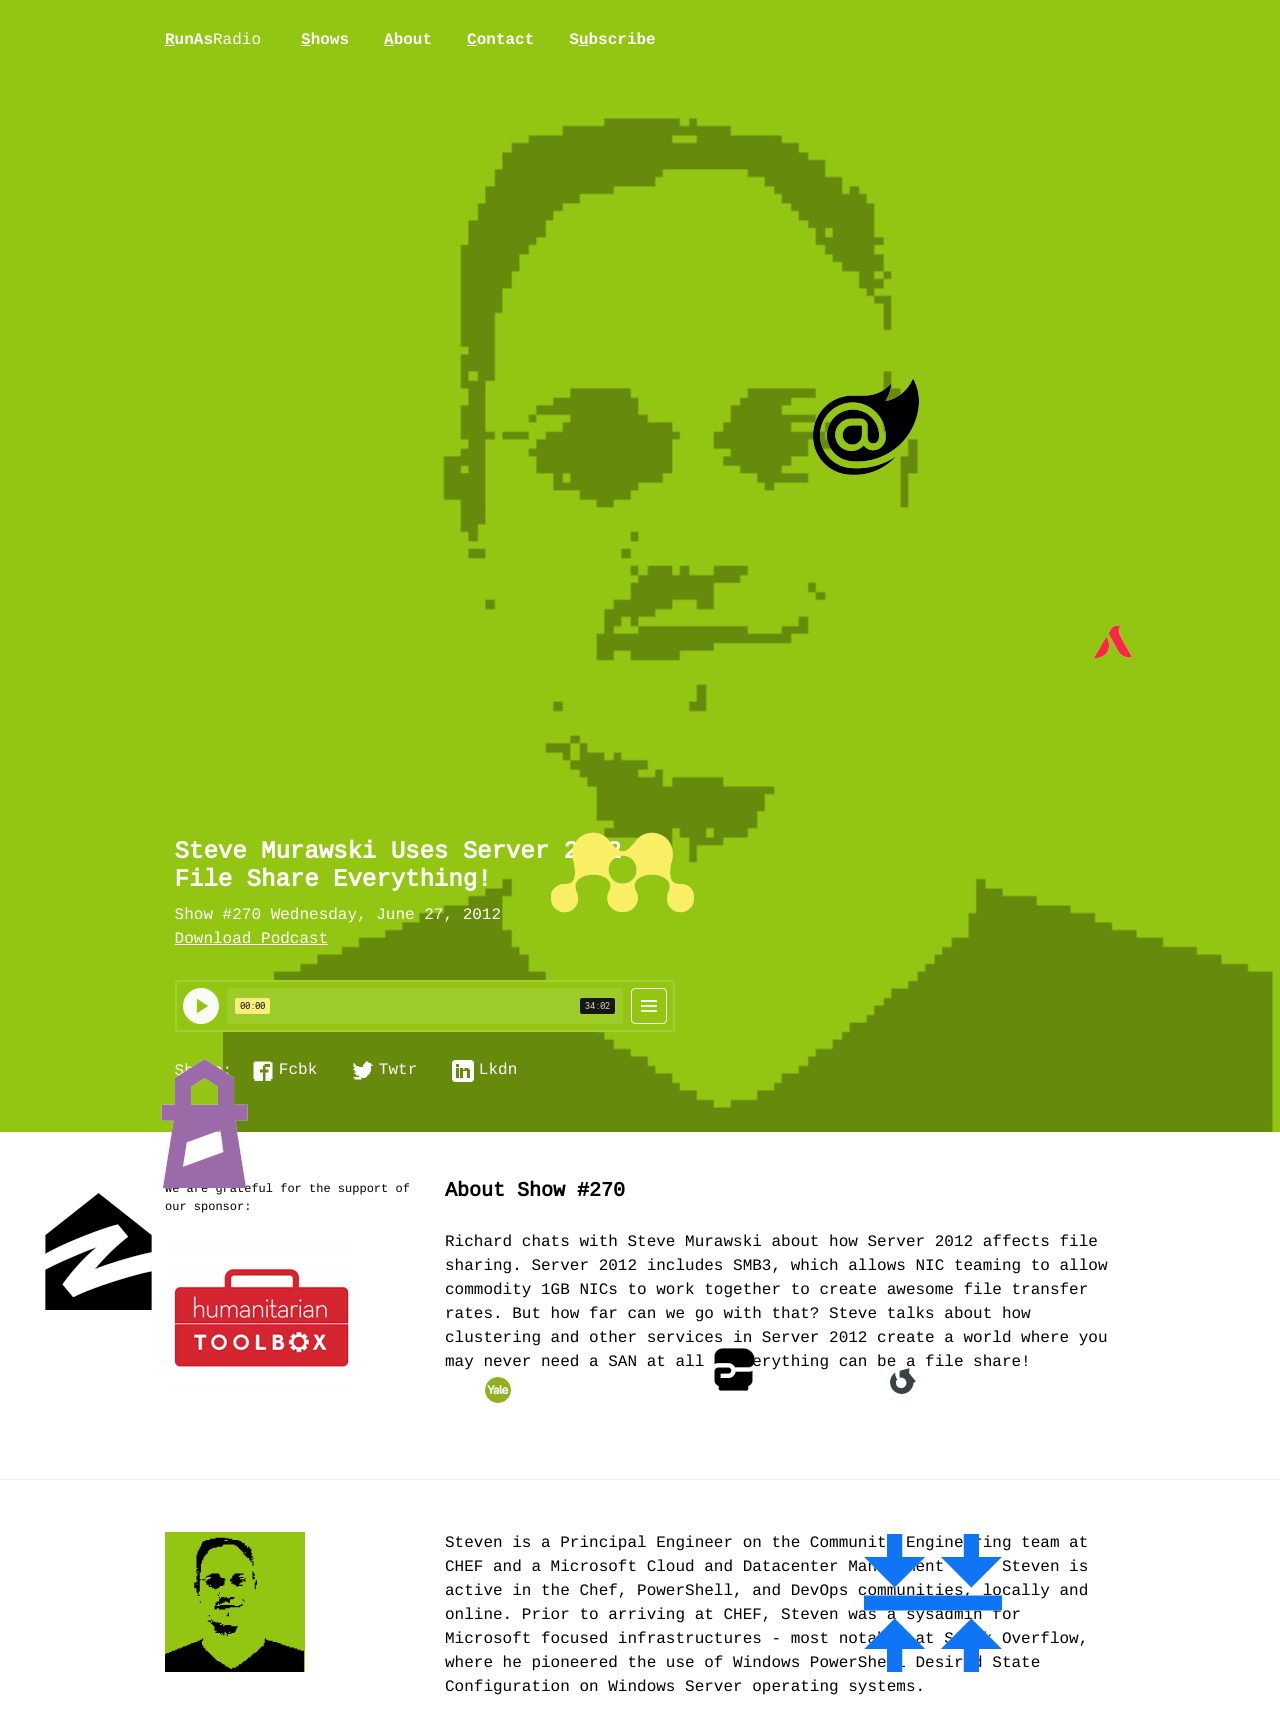 Image resolution: width=1280 pixels, height=1709 pixels. I want to click on yale university branding or affiliation, so click(498, 1390).